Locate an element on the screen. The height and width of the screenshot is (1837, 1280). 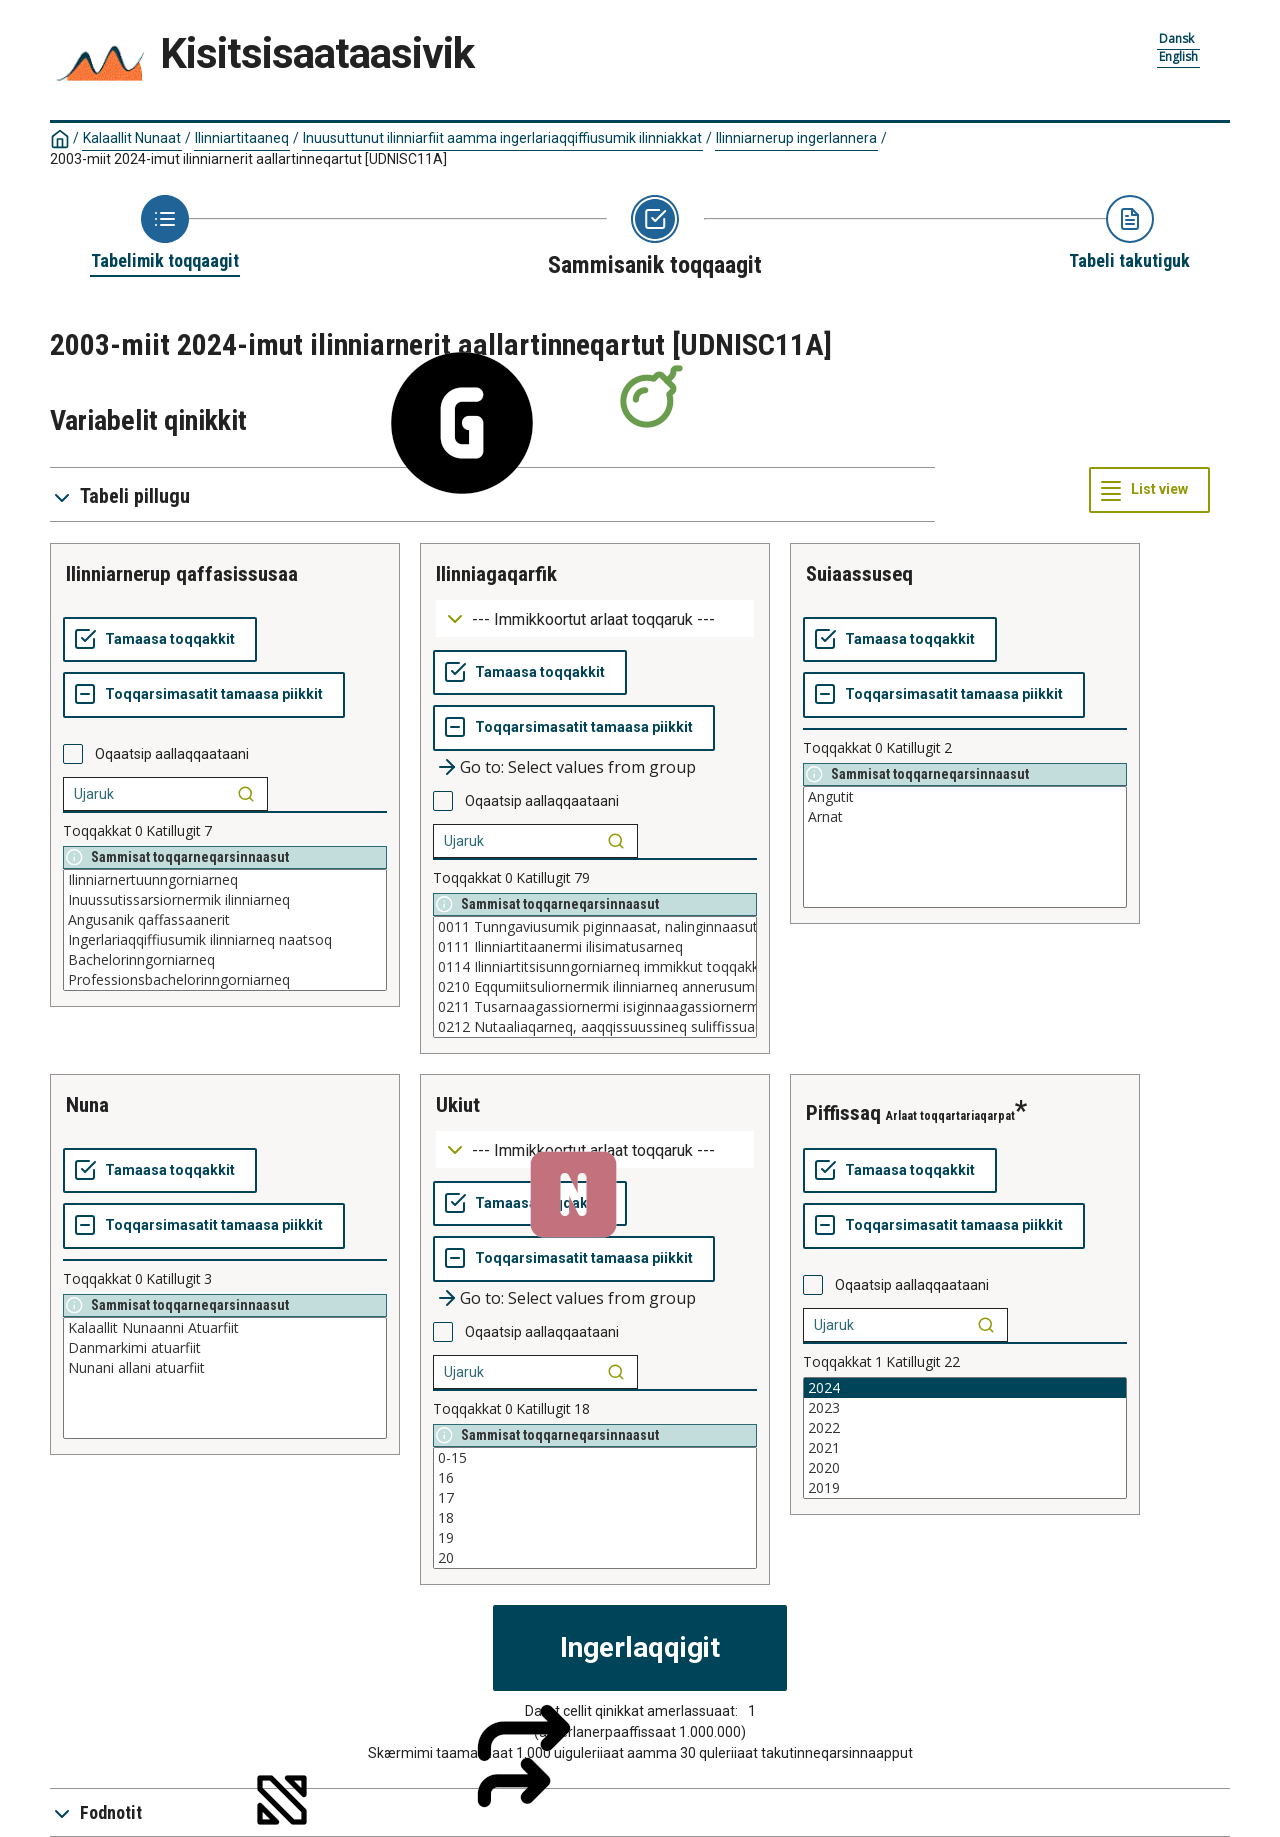
indicates a destructive or dangerous action is located at coordinates (651, 396).